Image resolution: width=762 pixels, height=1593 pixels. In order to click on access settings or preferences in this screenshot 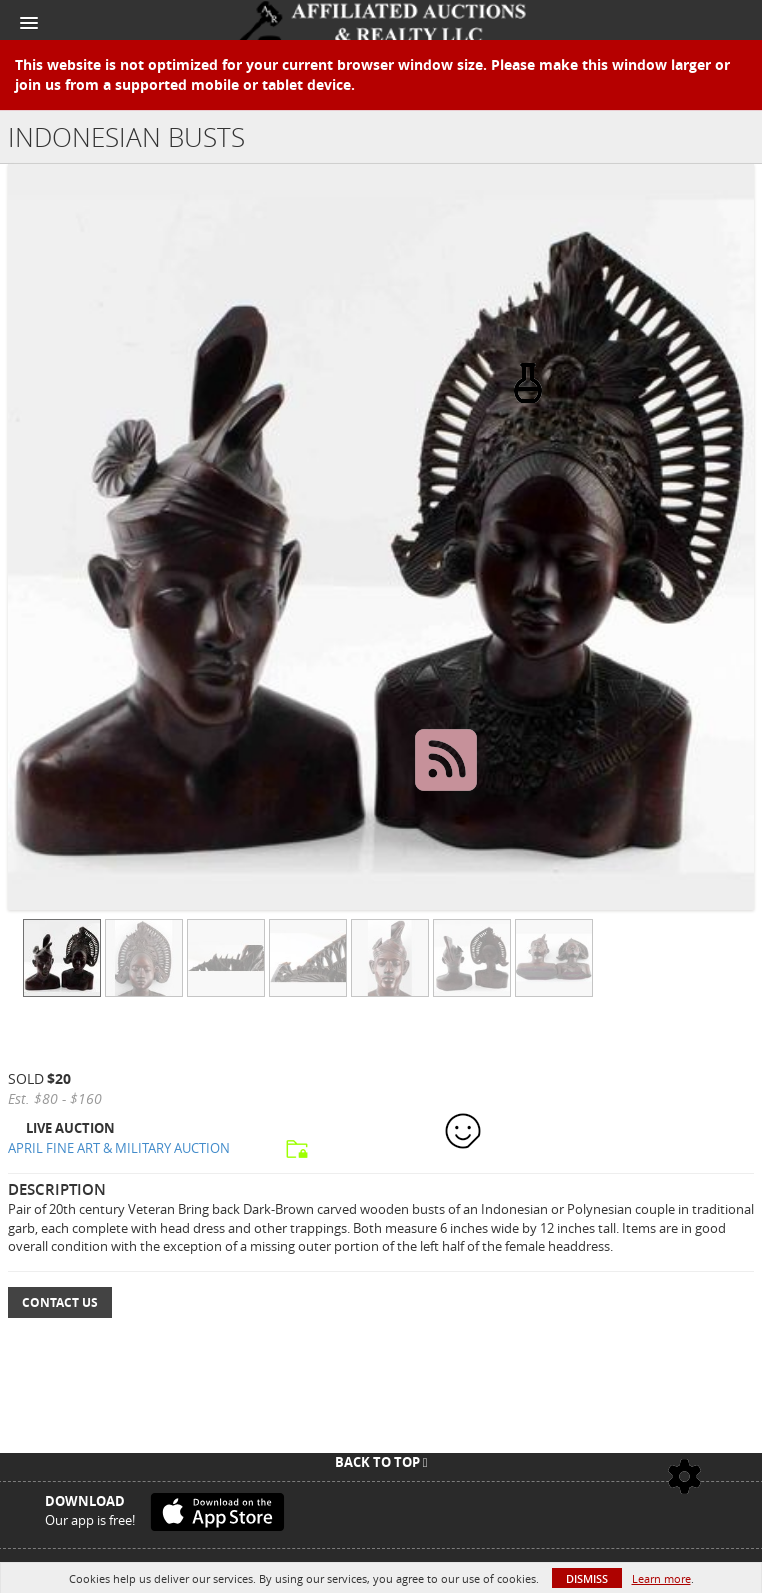, I will do `click(684, 1476)`.